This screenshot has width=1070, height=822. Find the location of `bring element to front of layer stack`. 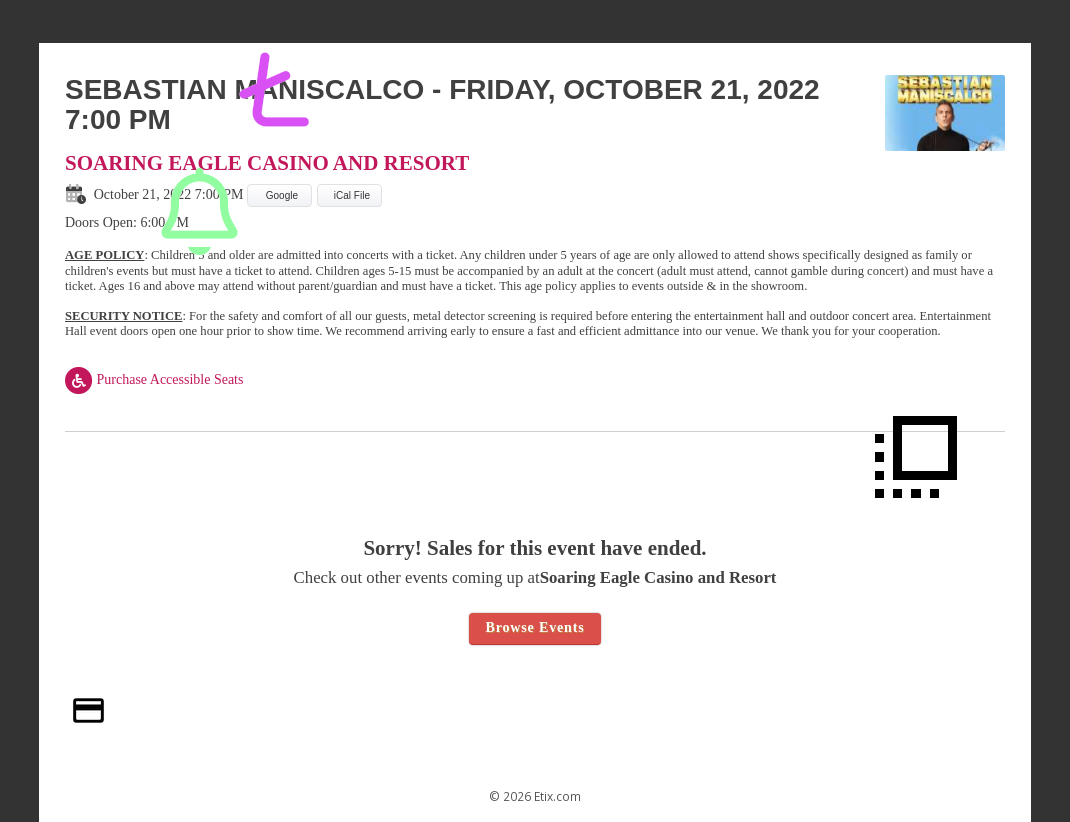

bring element to front of layer stack is located at coordinates (916, 457).